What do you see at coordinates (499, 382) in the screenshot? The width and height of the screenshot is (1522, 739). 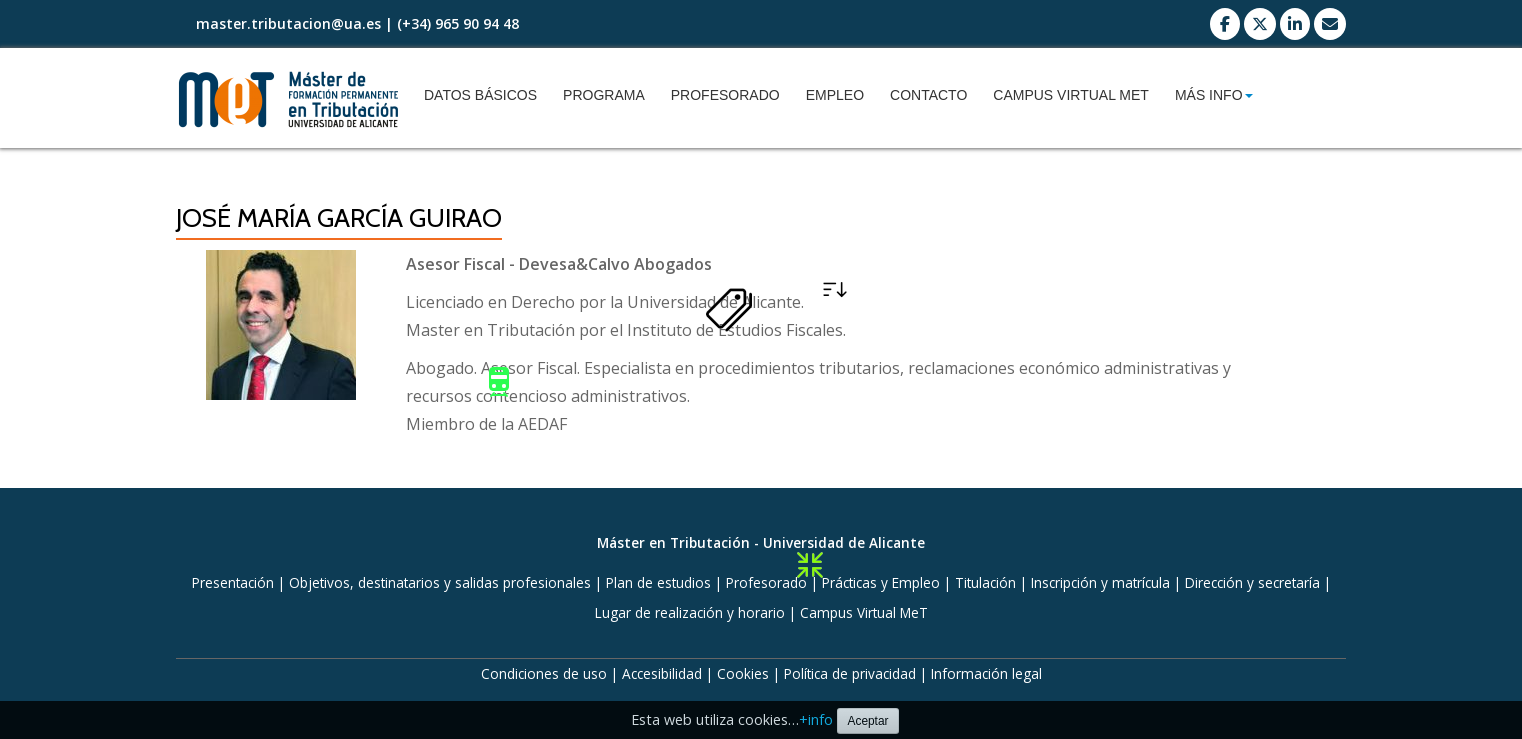 I see `view subway or metro transit options` at bounding box center [499, 382].